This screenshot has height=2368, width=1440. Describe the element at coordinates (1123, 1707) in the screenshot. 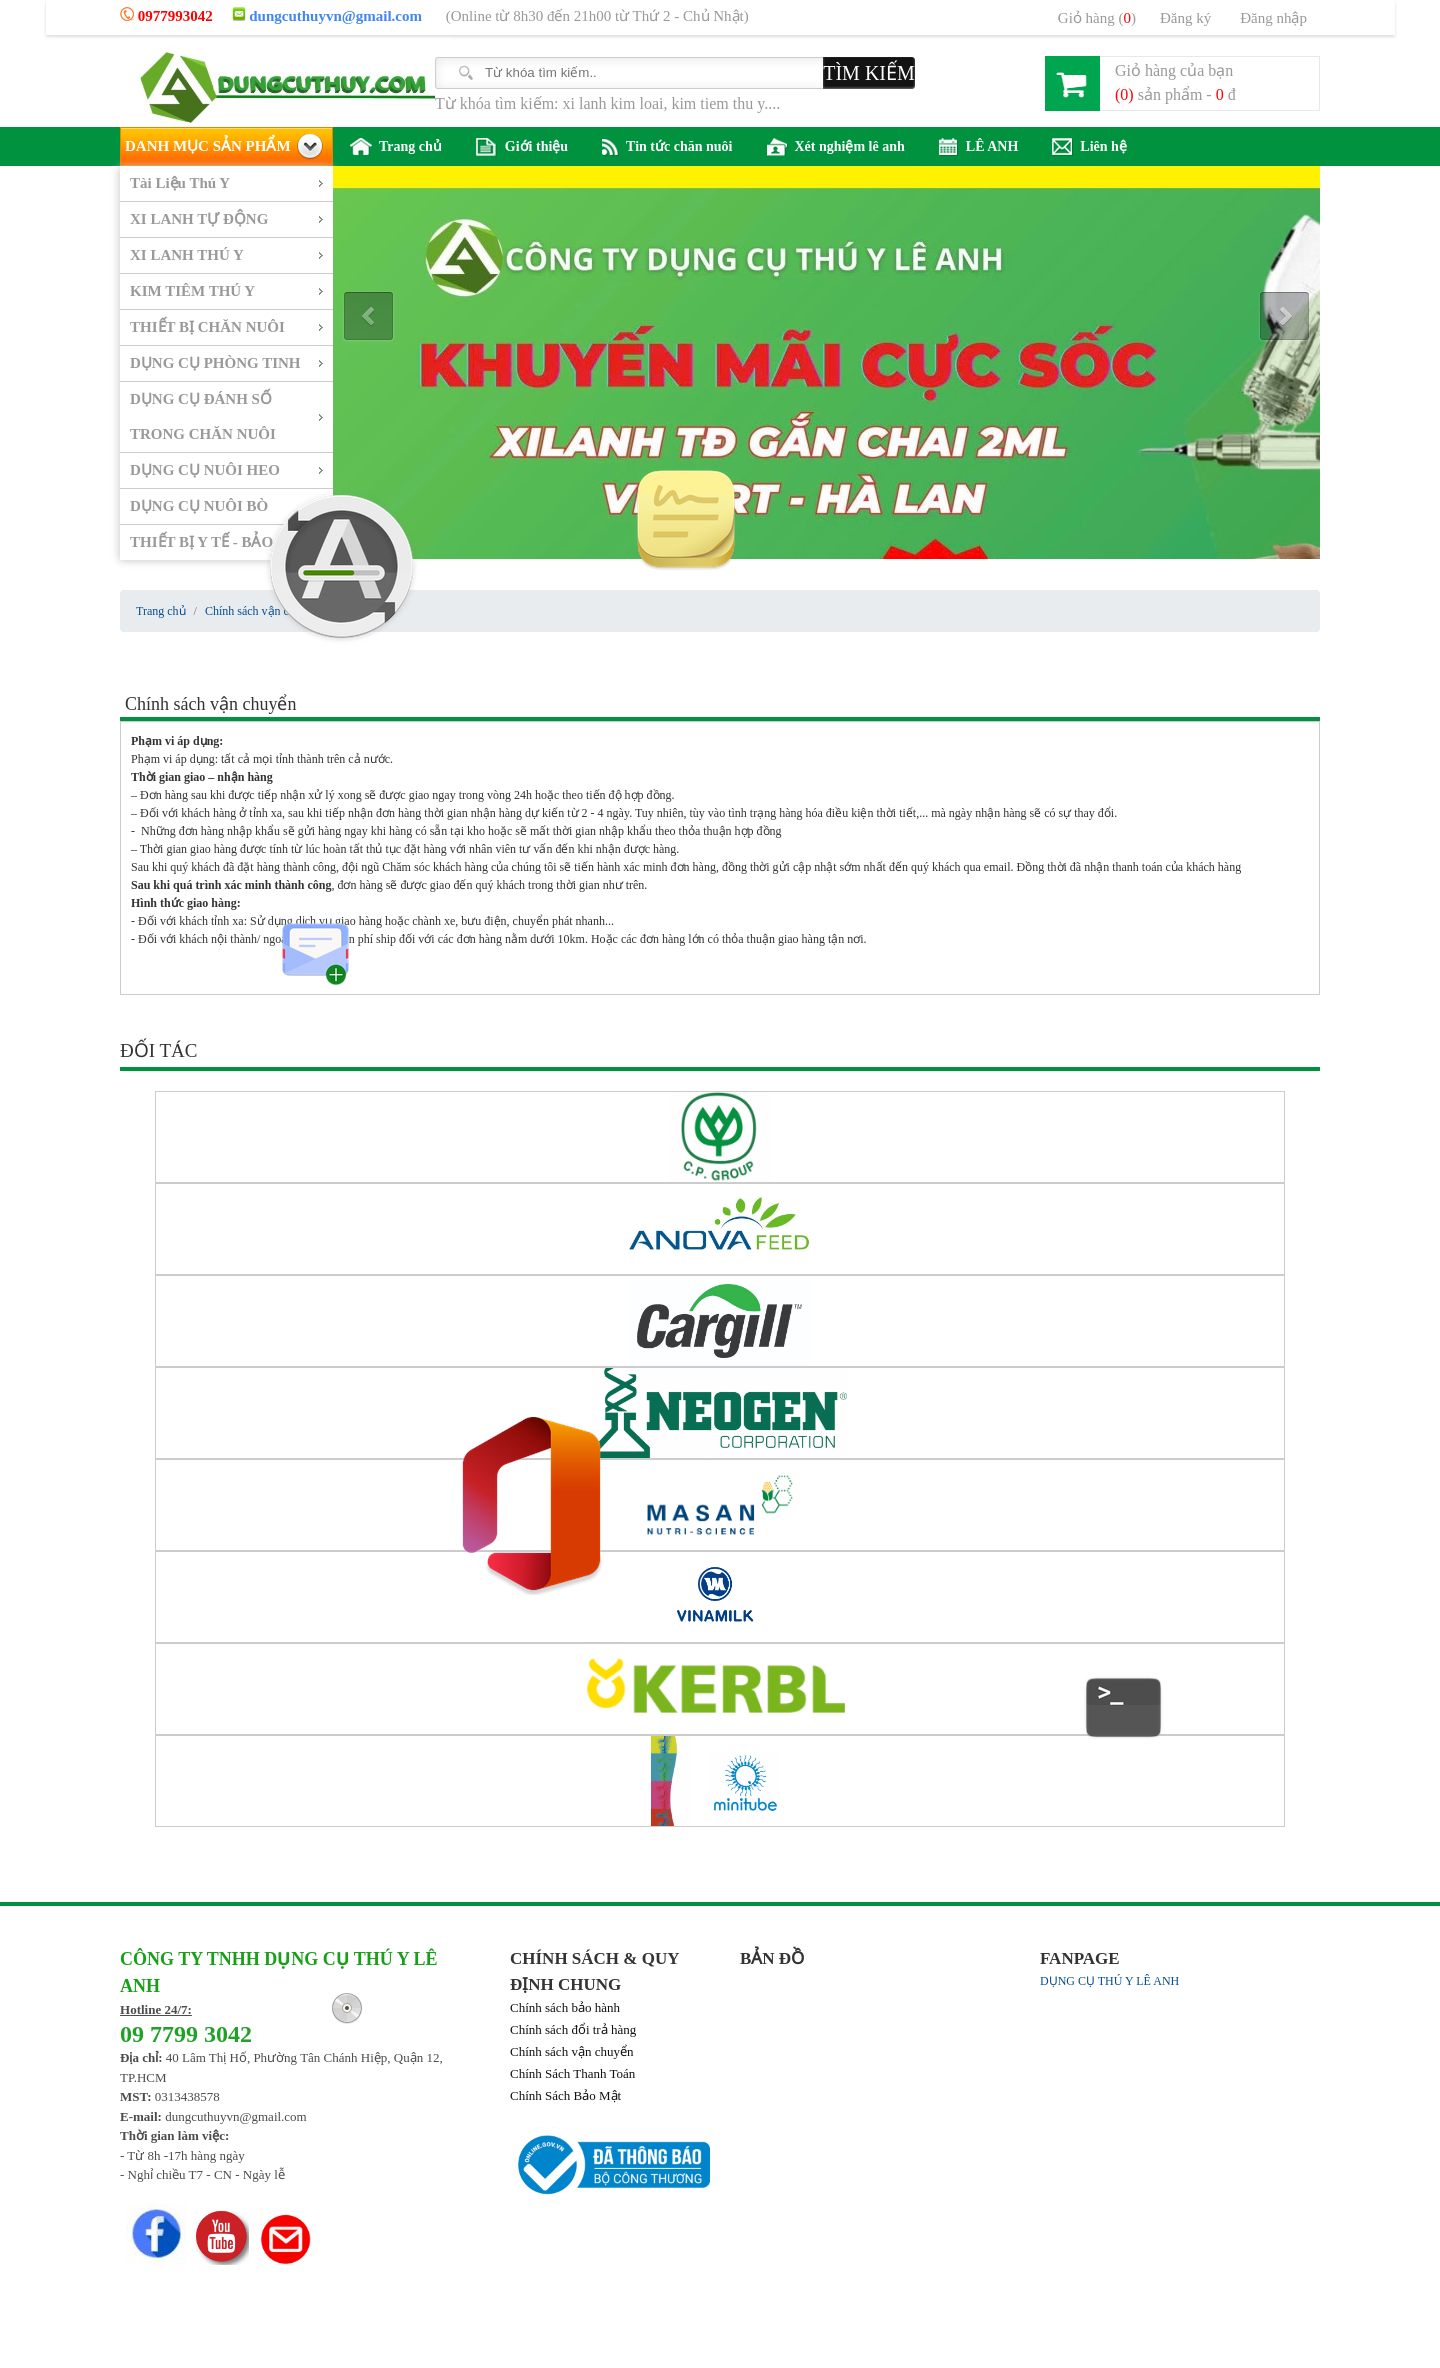

I see `open the terminal application` at that location.